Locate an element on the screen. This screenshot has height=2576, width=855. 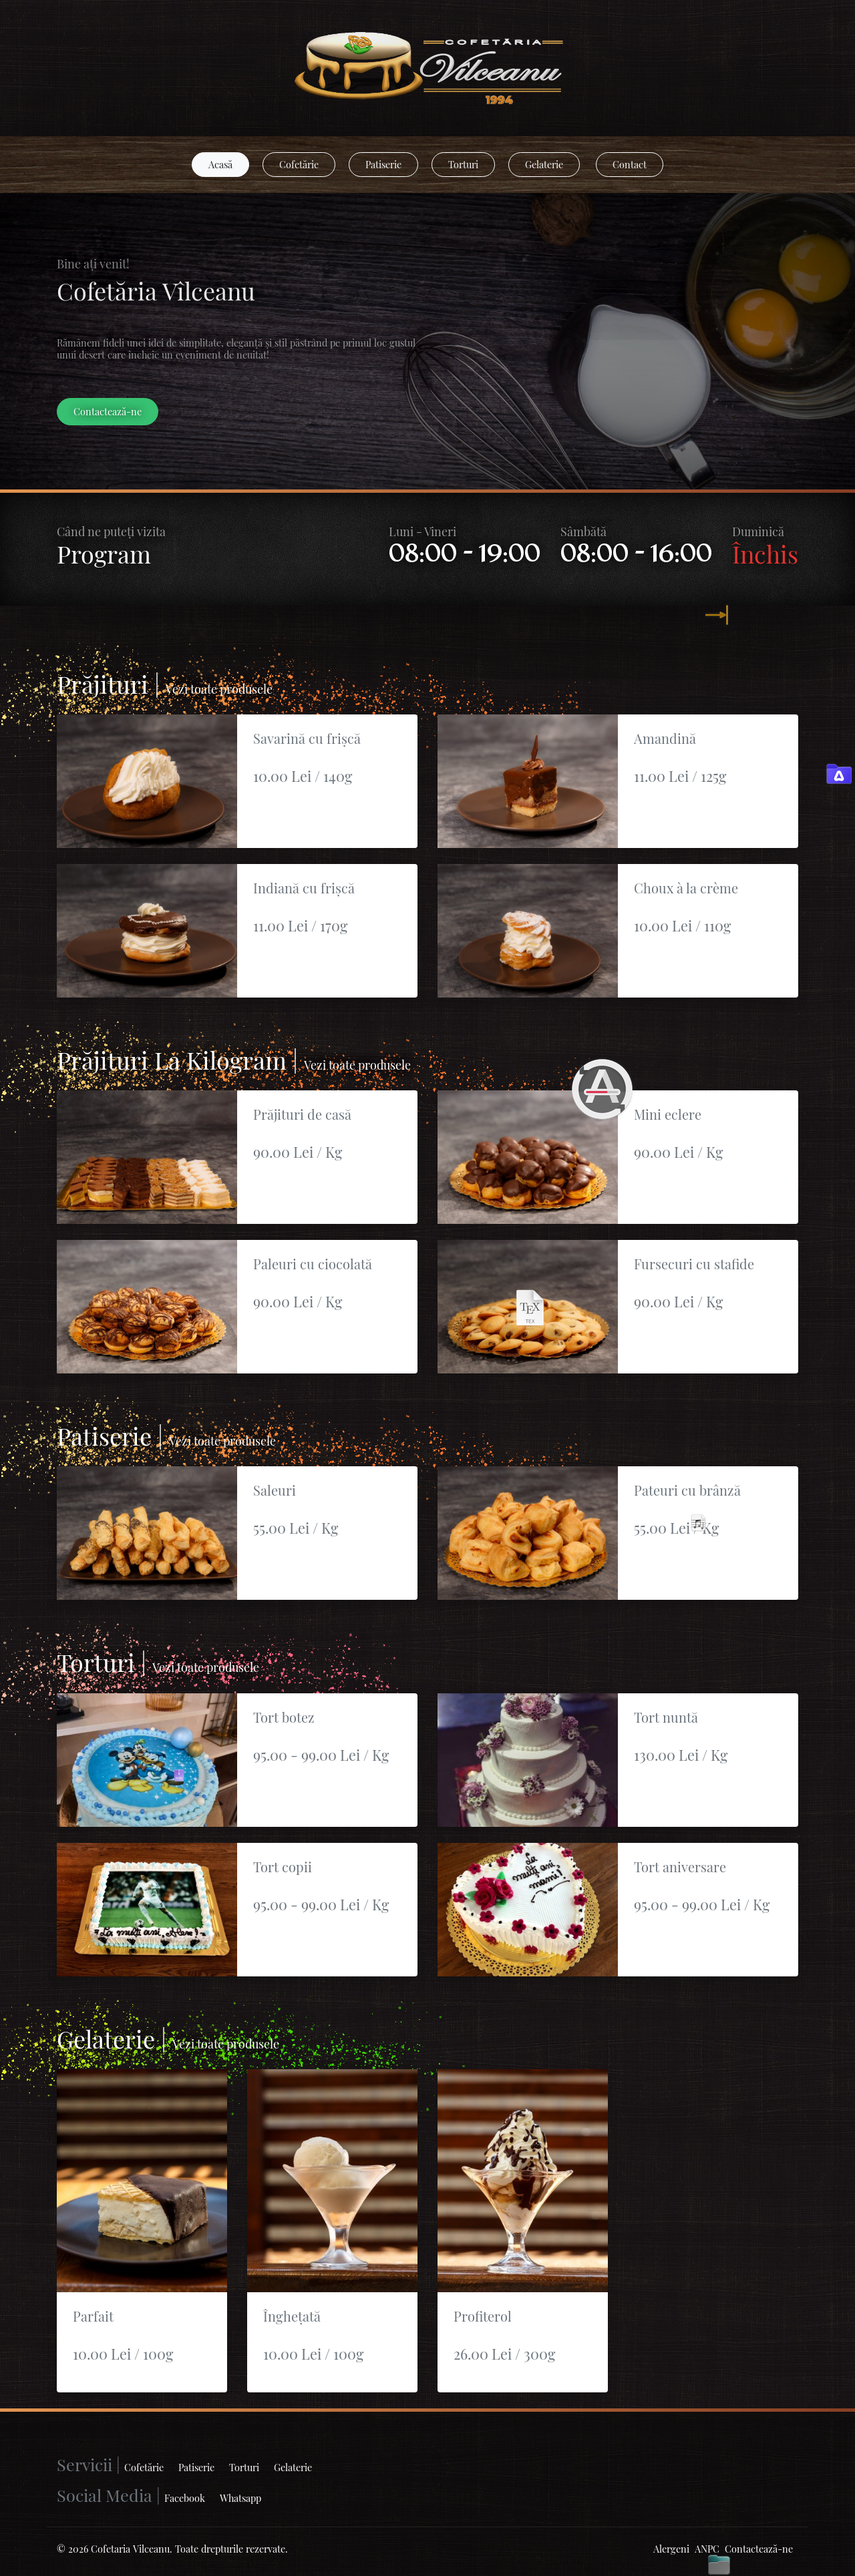
a lilypond music notation file is located at coordinates (698, 1522).